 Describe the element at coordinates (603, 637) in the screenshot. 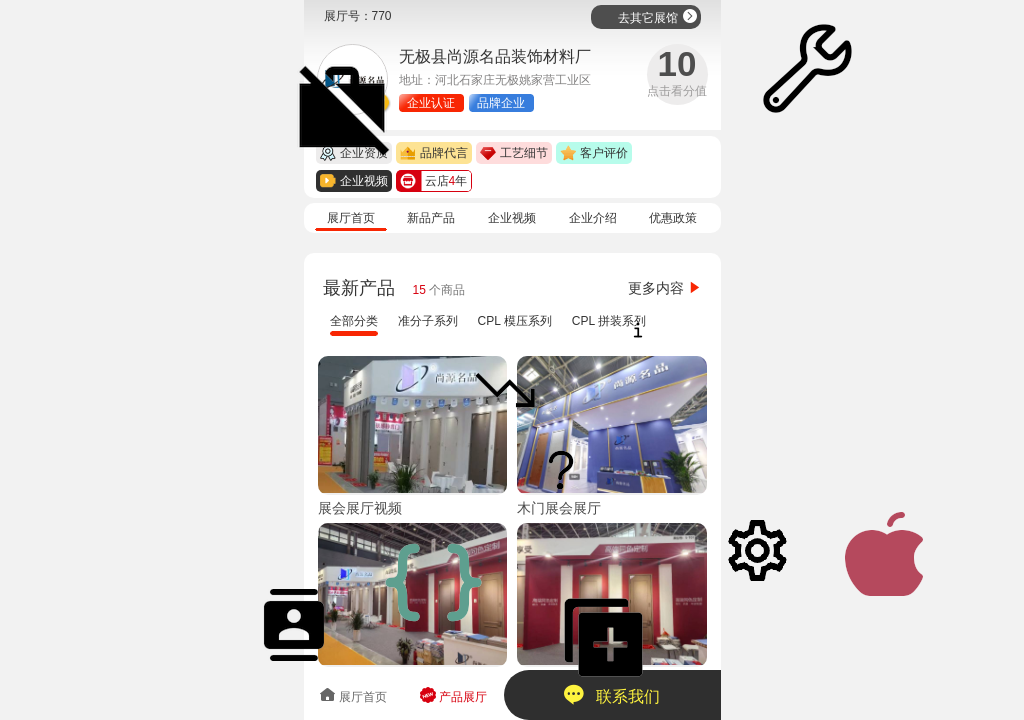

I see `duplicate or copy an item` at that location.